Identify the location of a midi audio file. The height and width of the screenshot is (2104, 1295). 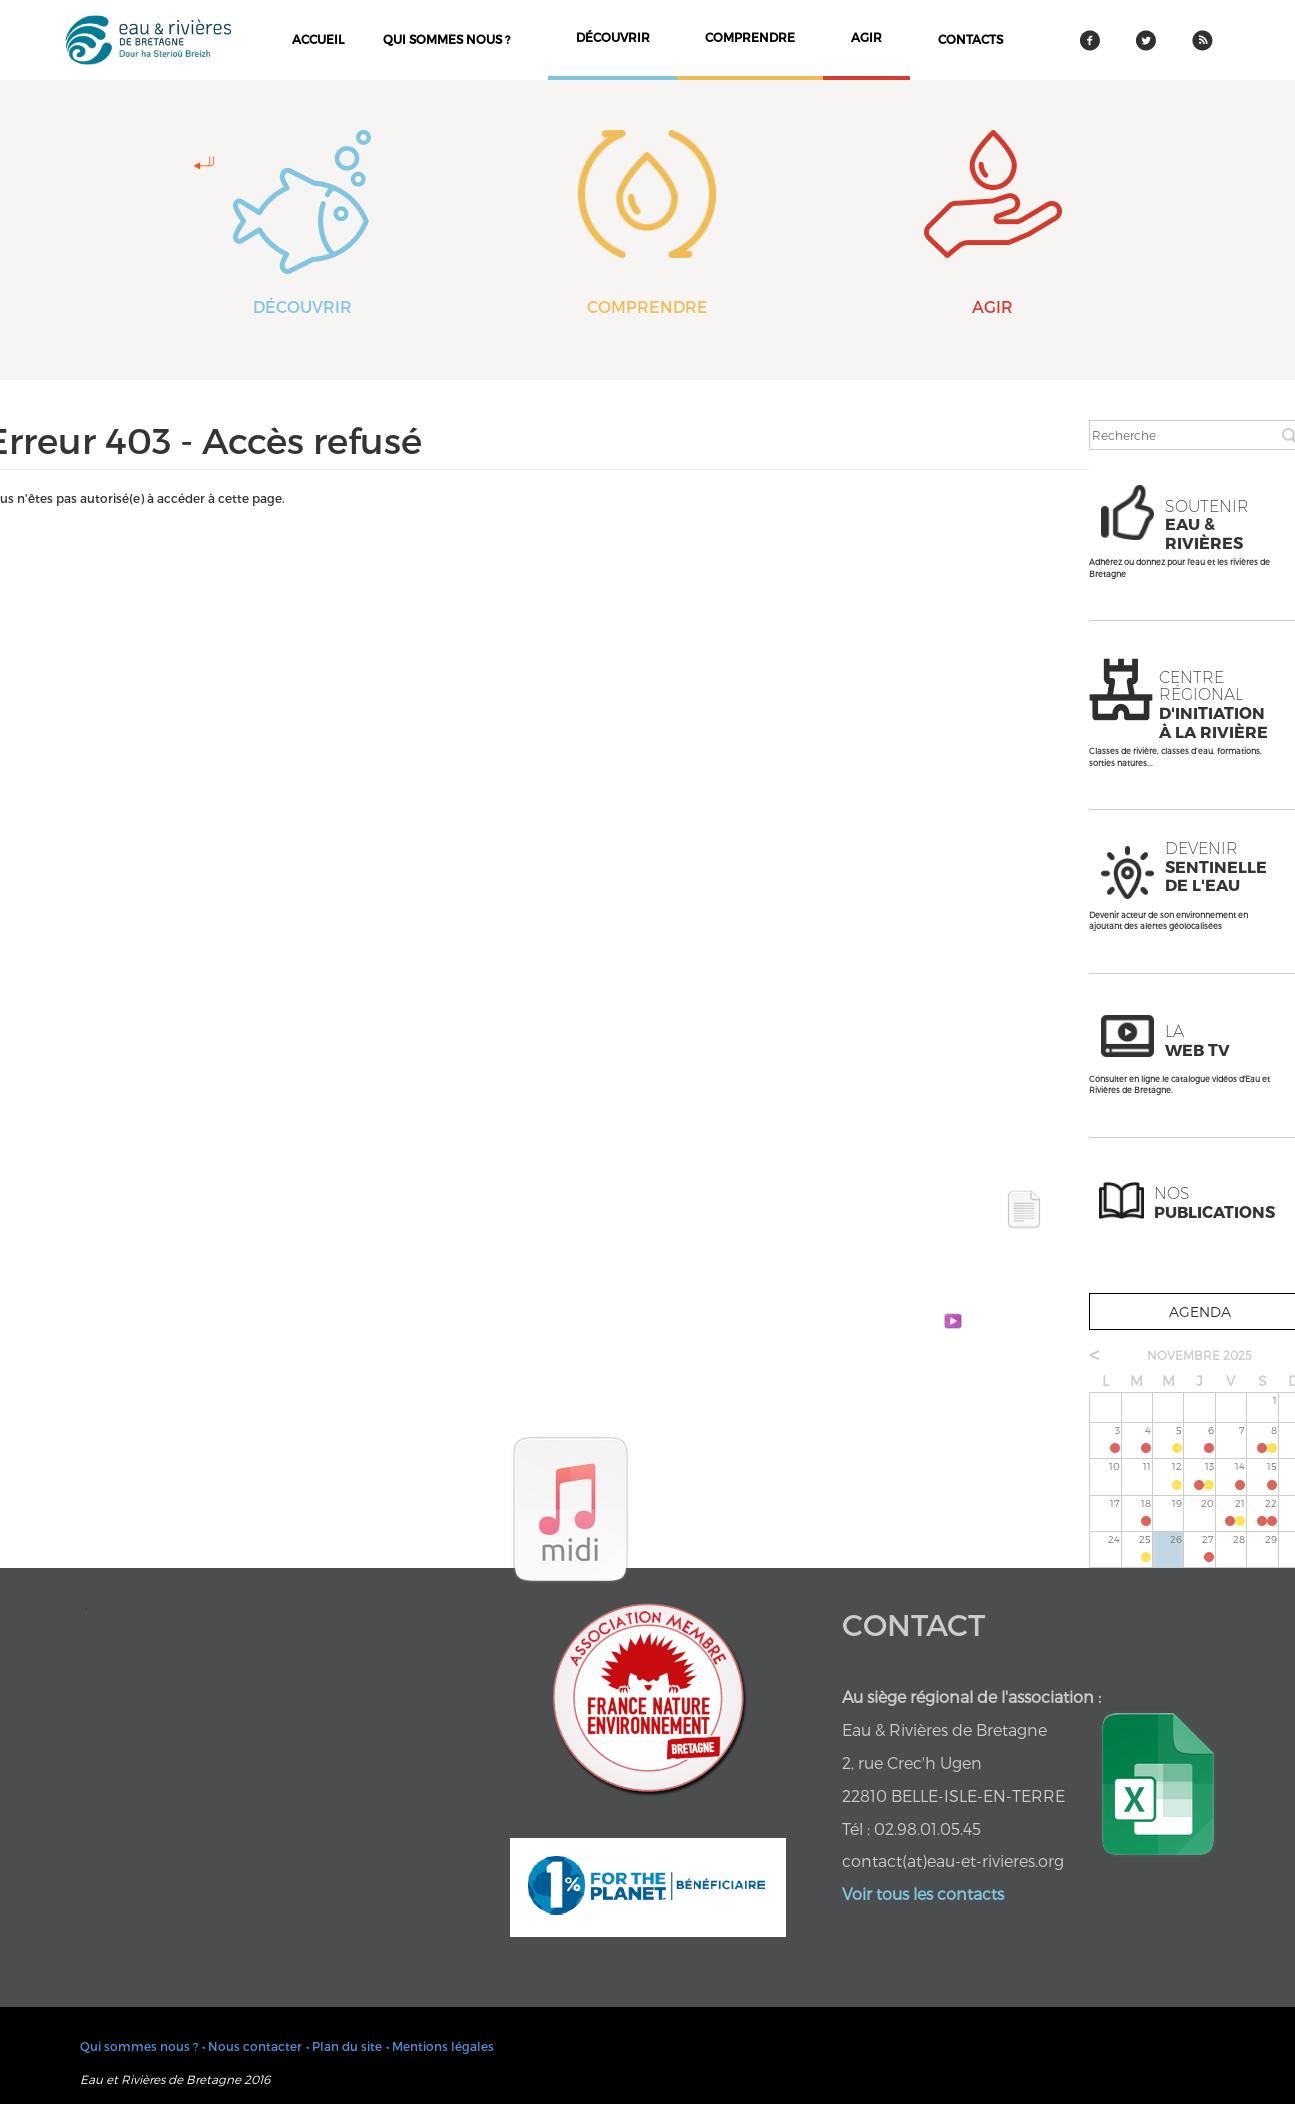
(570, 1509).